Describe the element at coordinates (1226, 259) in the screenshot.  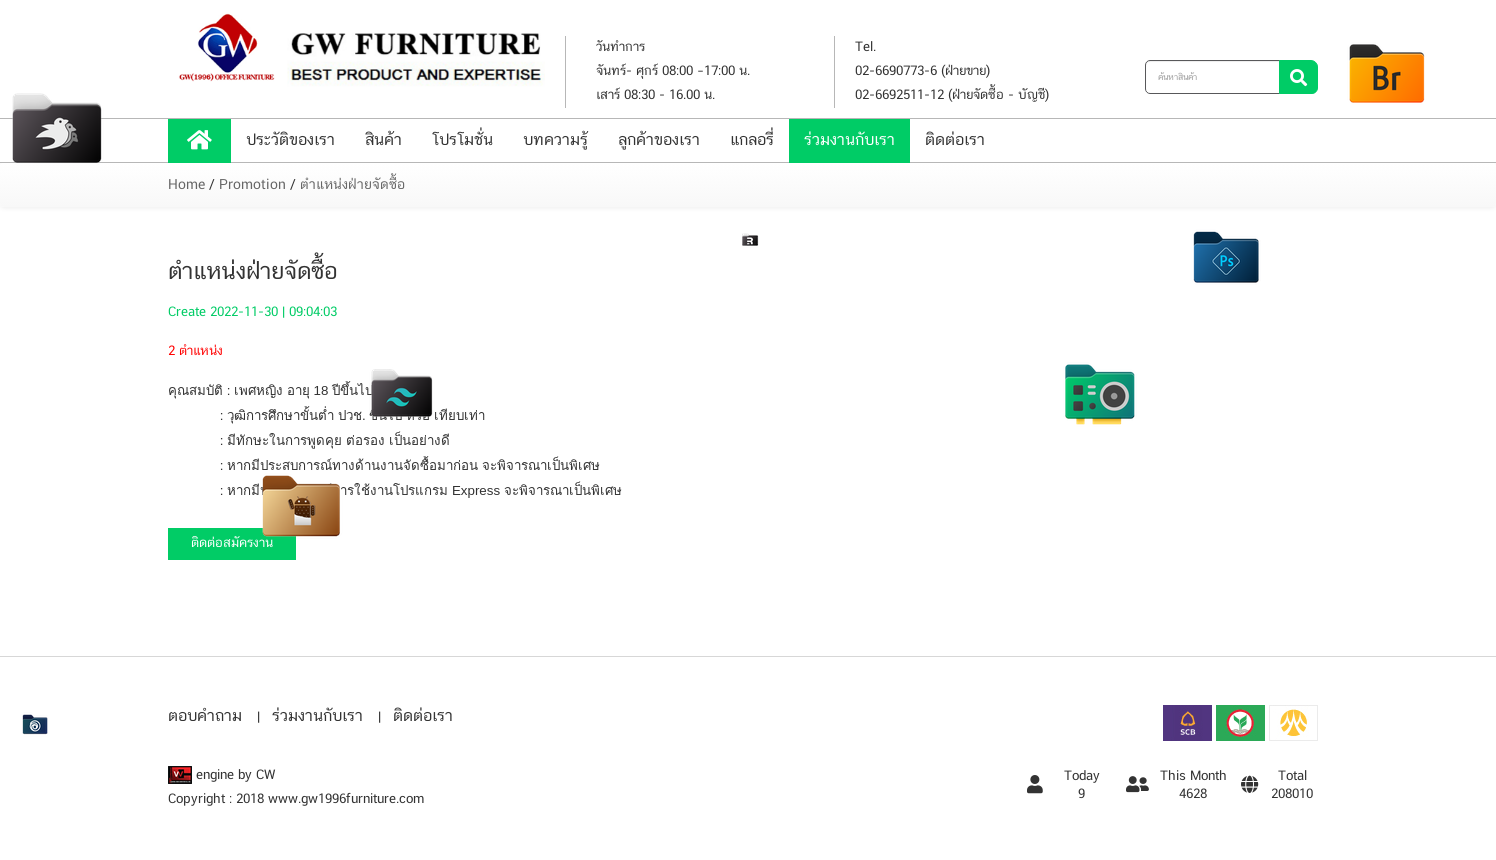
I see `open folder containing Adobe Photoshop Express files` at that location.